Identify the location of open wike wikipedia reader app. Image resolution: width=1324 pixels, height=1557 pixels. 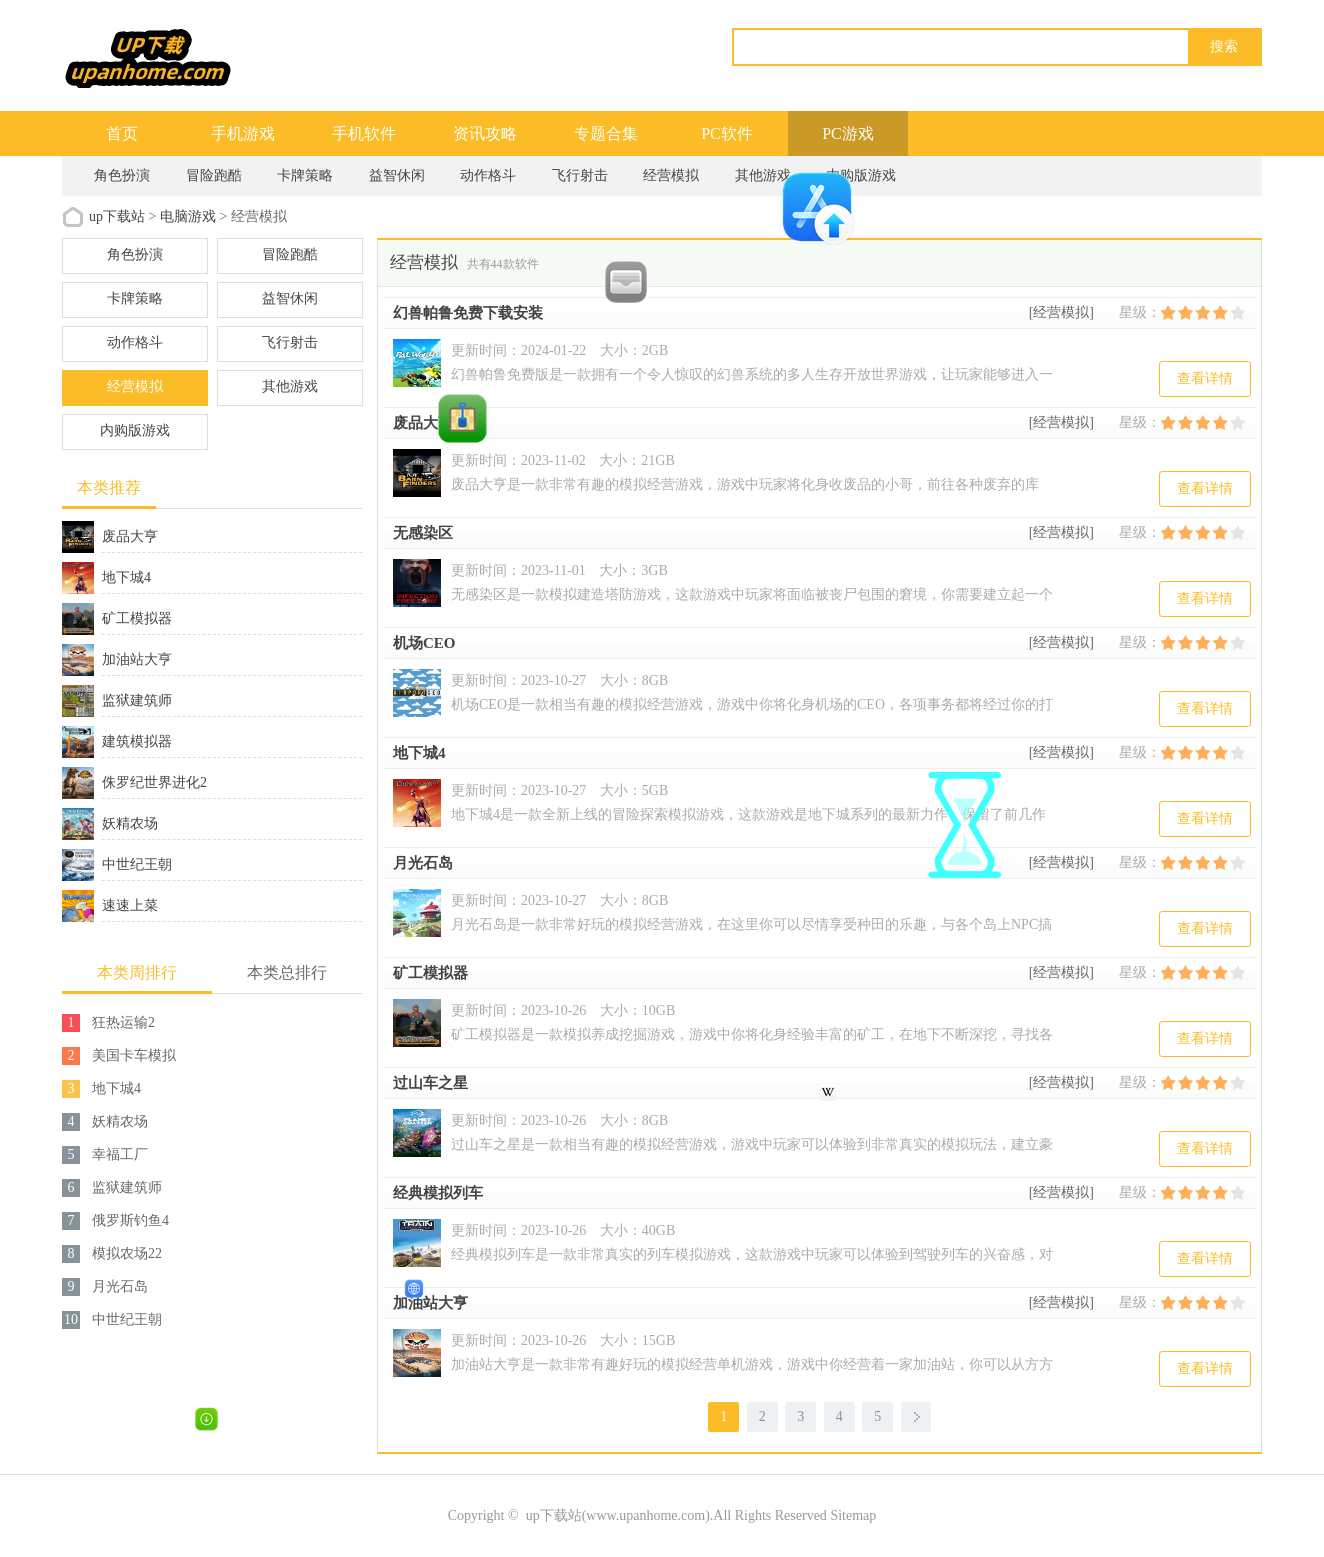
(828, 1092).